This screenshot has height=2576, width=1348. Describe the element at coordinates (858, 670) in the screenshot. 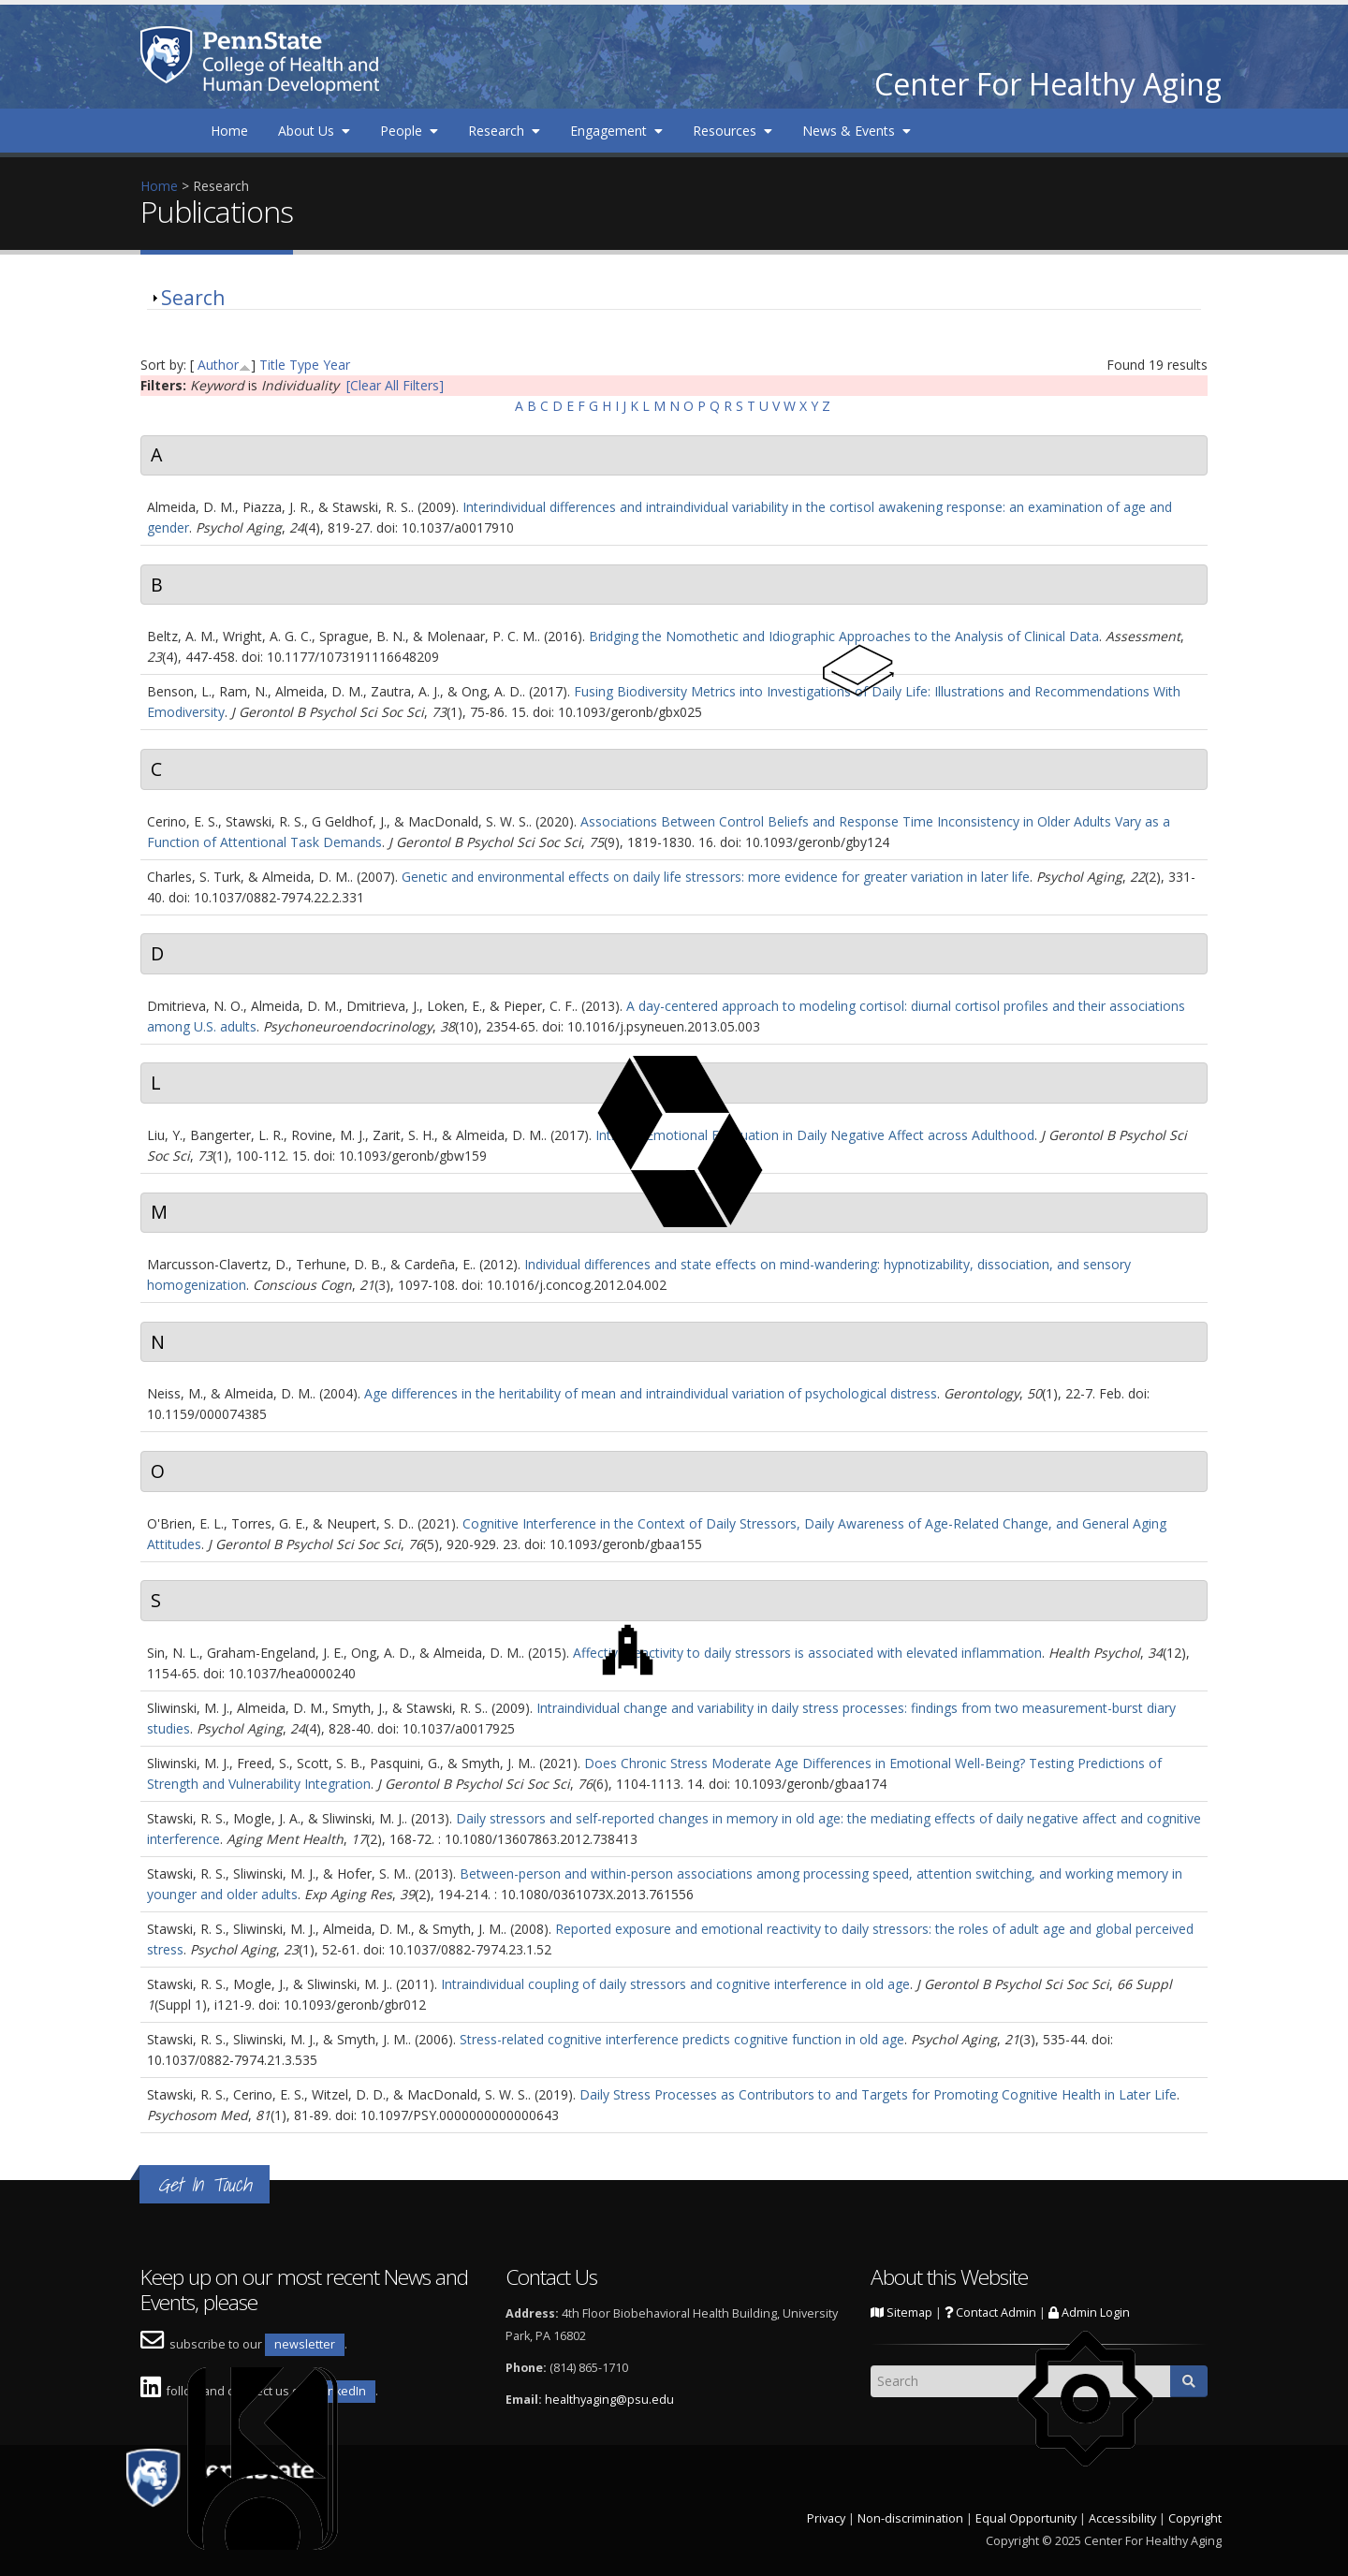

I see `LBRY decentralized content platform logo` at that location.